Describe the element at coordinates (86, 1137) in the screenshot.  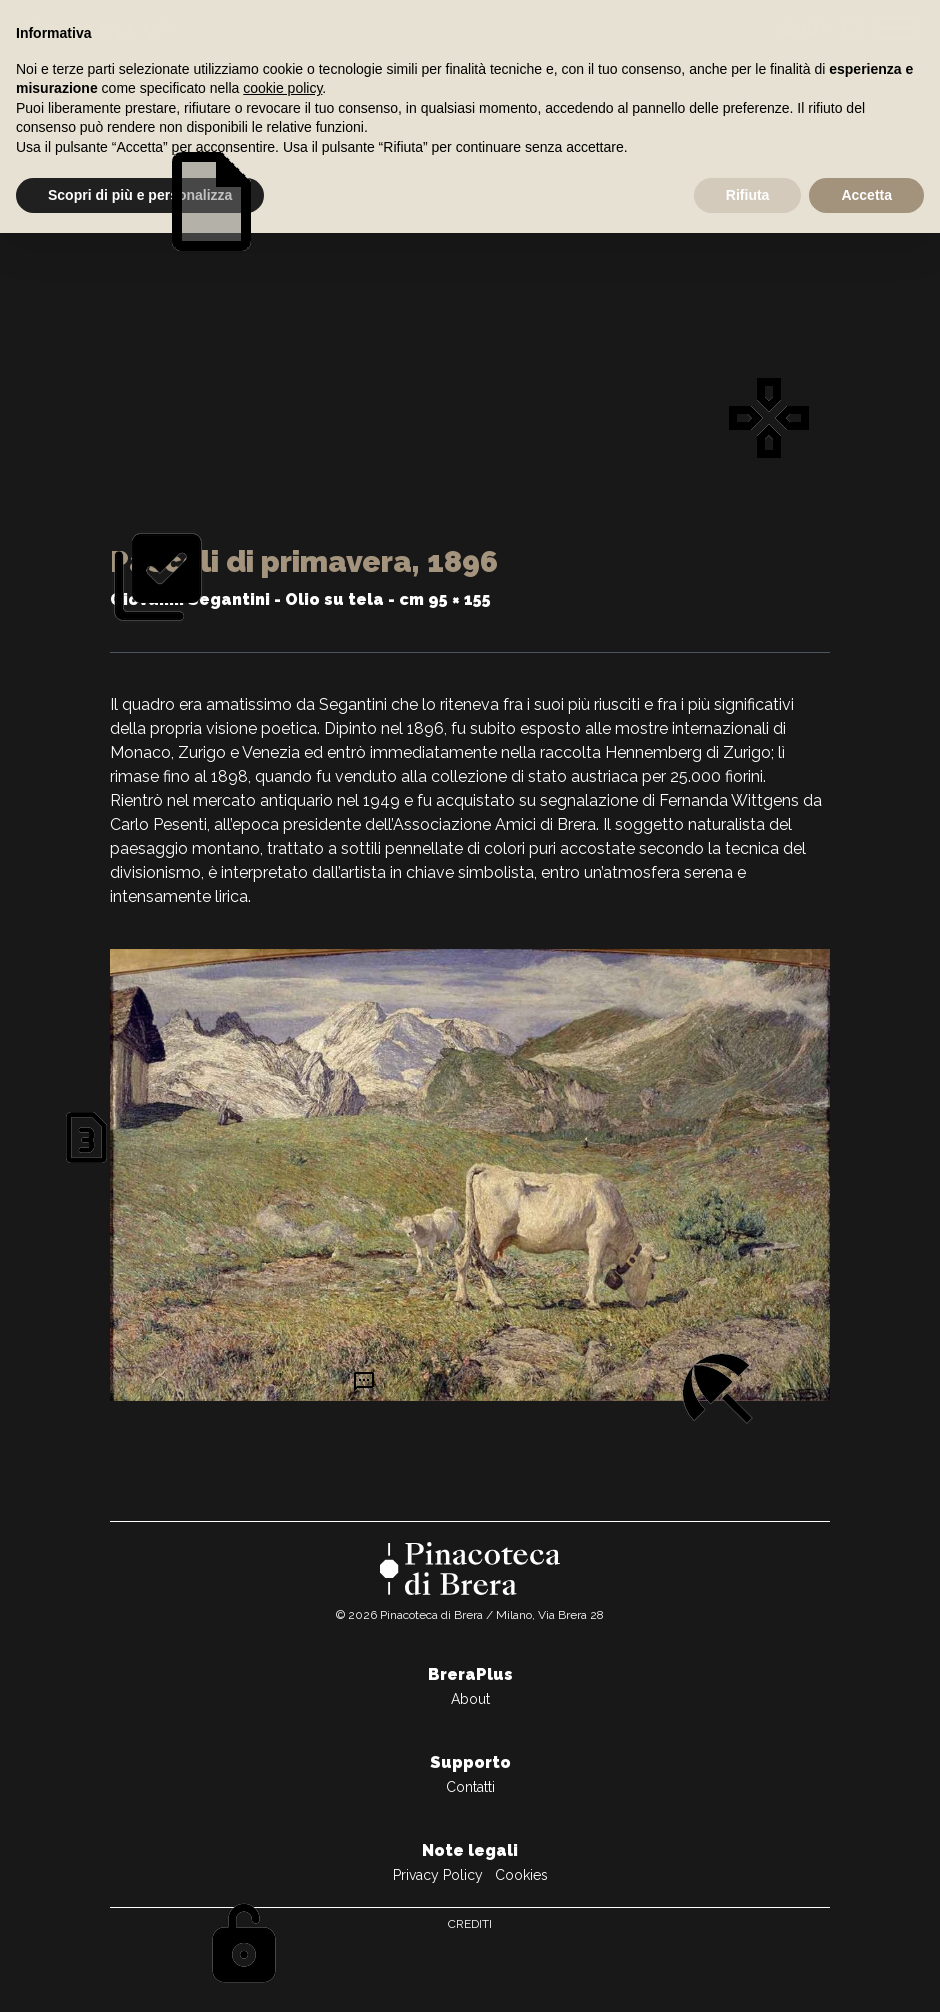
I see `SIM card slot 3` at that location.